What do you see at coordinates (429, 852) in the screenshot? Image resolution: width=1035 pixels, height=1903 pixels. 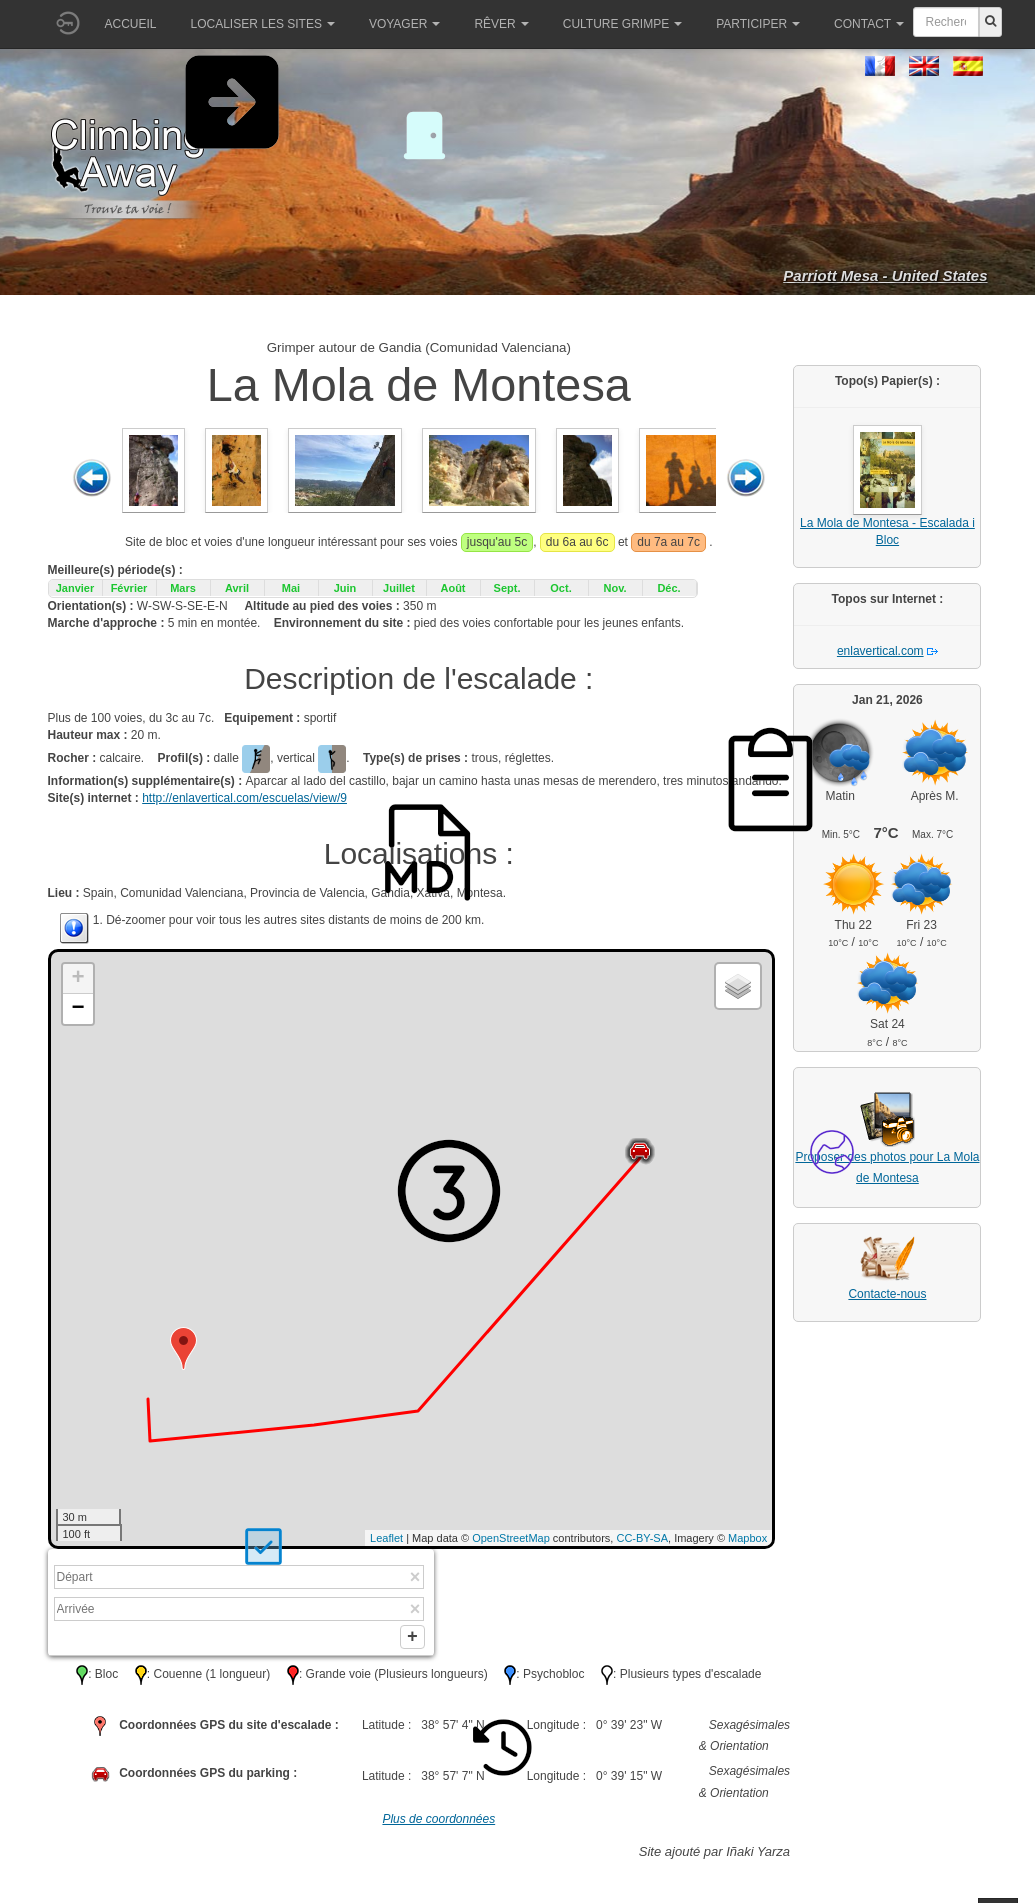 I see `open a markdown file` at bounding box center [429, 852].